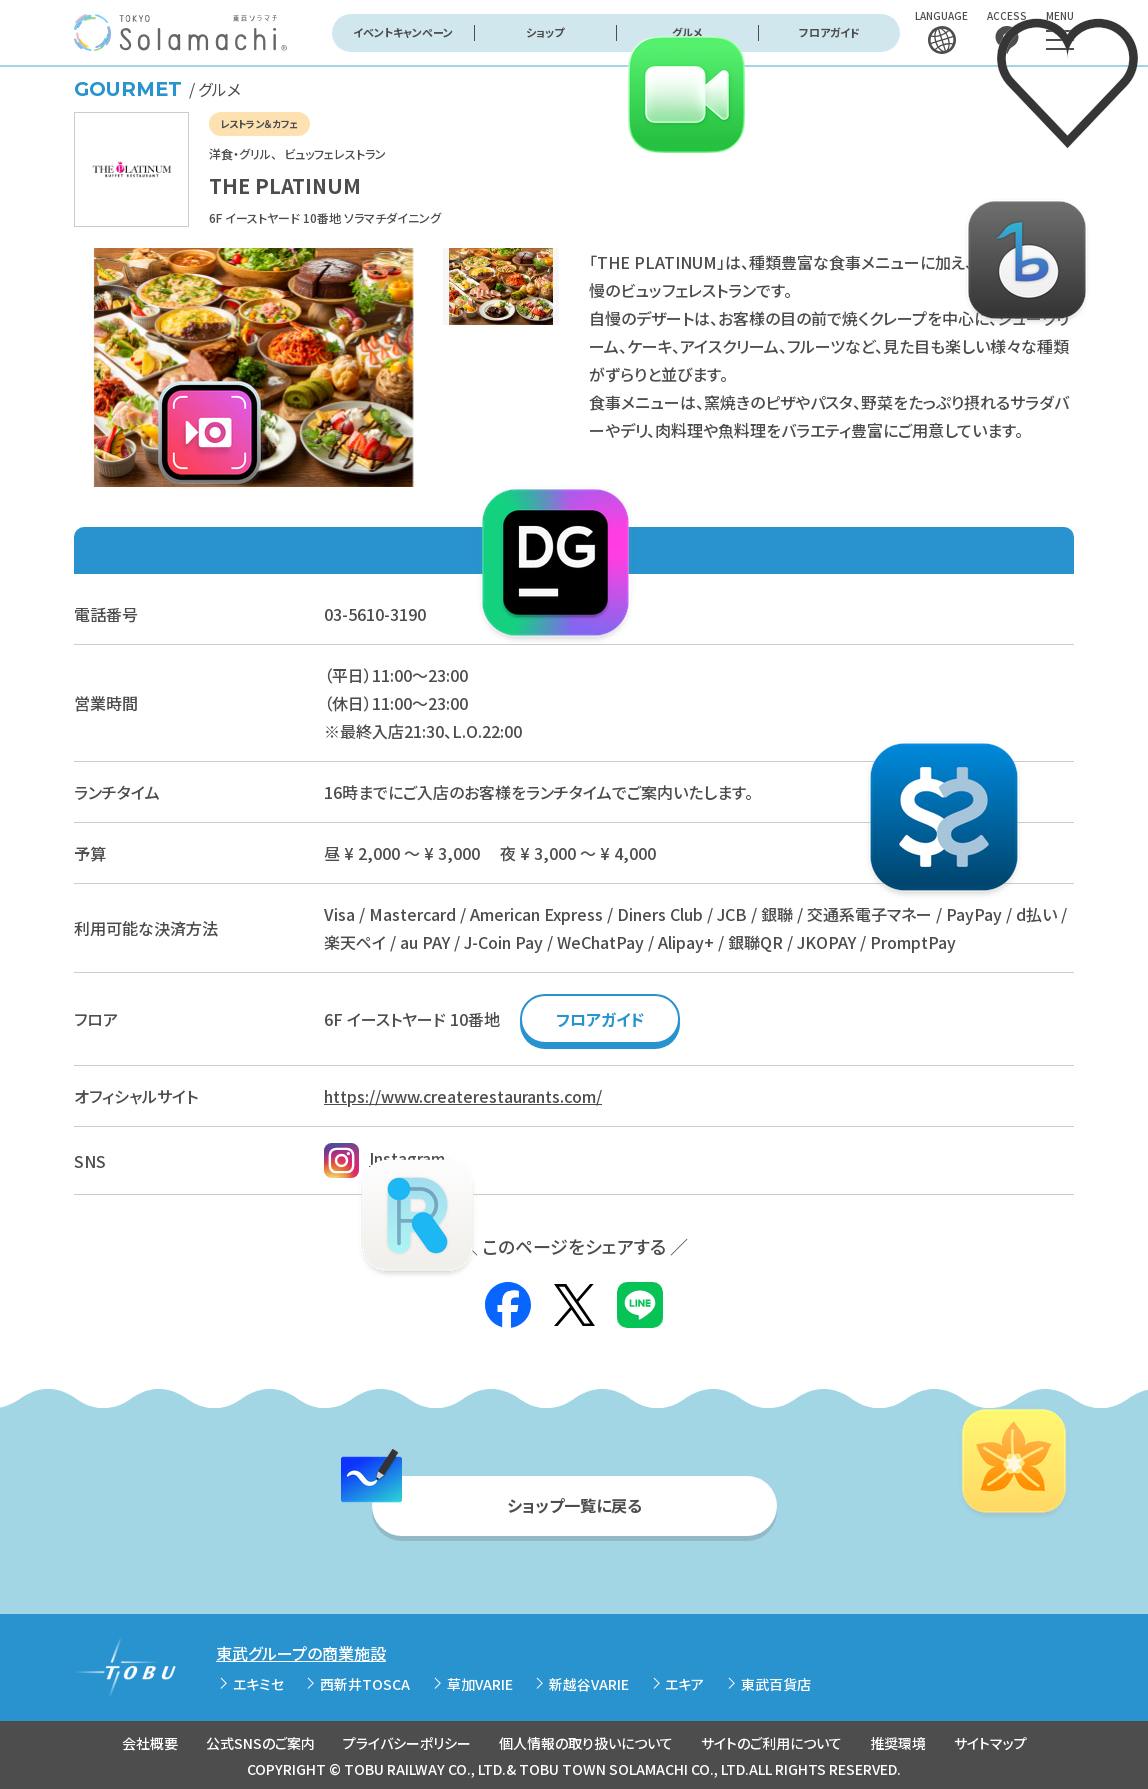  What do you see at coordinates (686, 94) in the screenshot?
I see `open FaceTime to start a video call` at bounding box center [686, 94].